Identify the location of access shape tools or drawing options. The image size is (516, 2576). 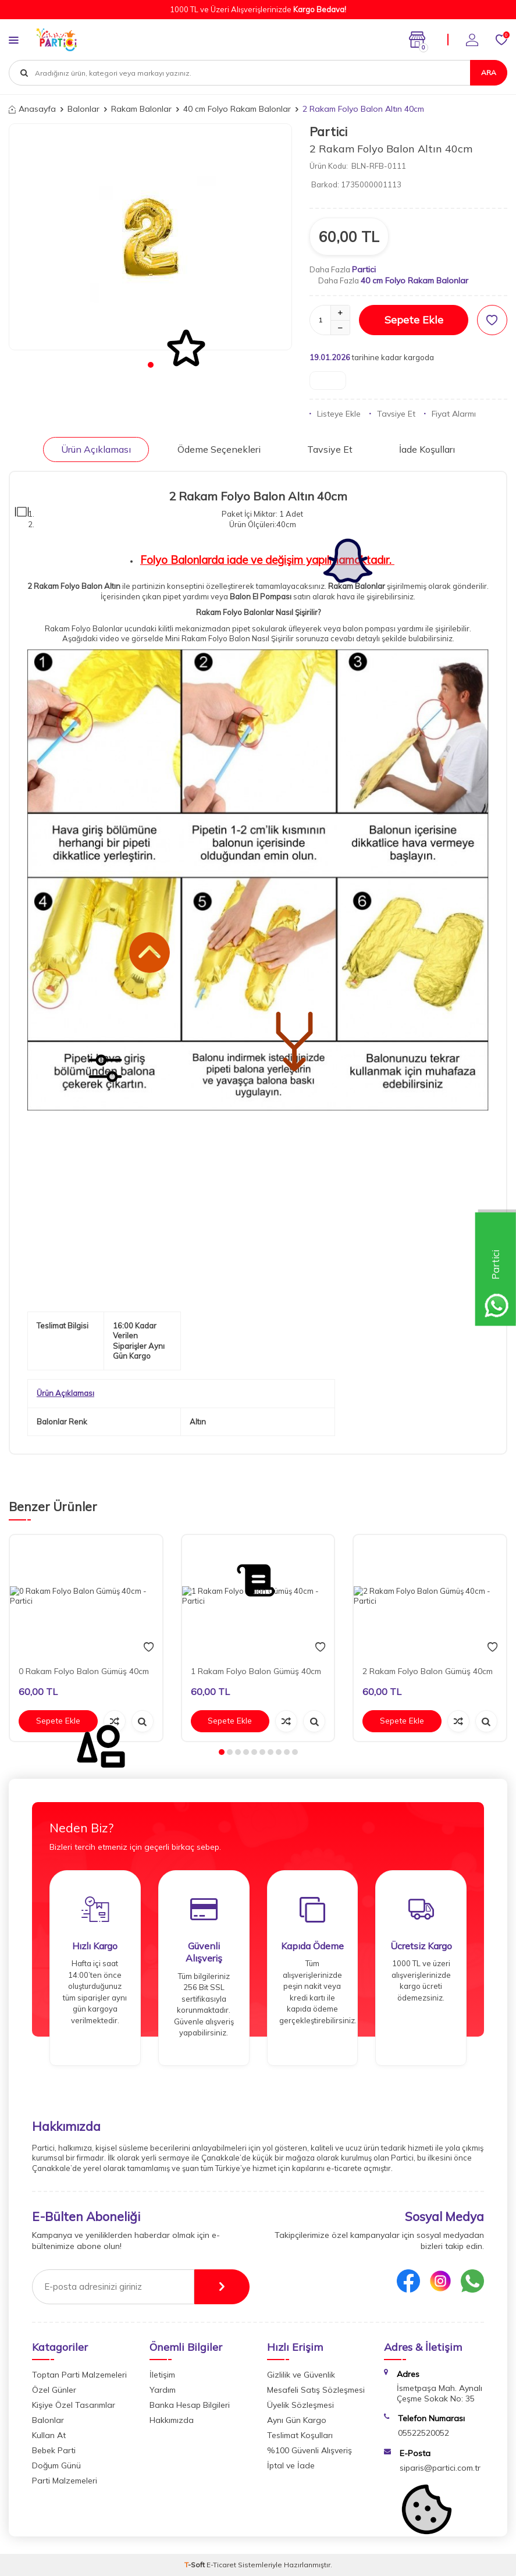
(102, 1748).